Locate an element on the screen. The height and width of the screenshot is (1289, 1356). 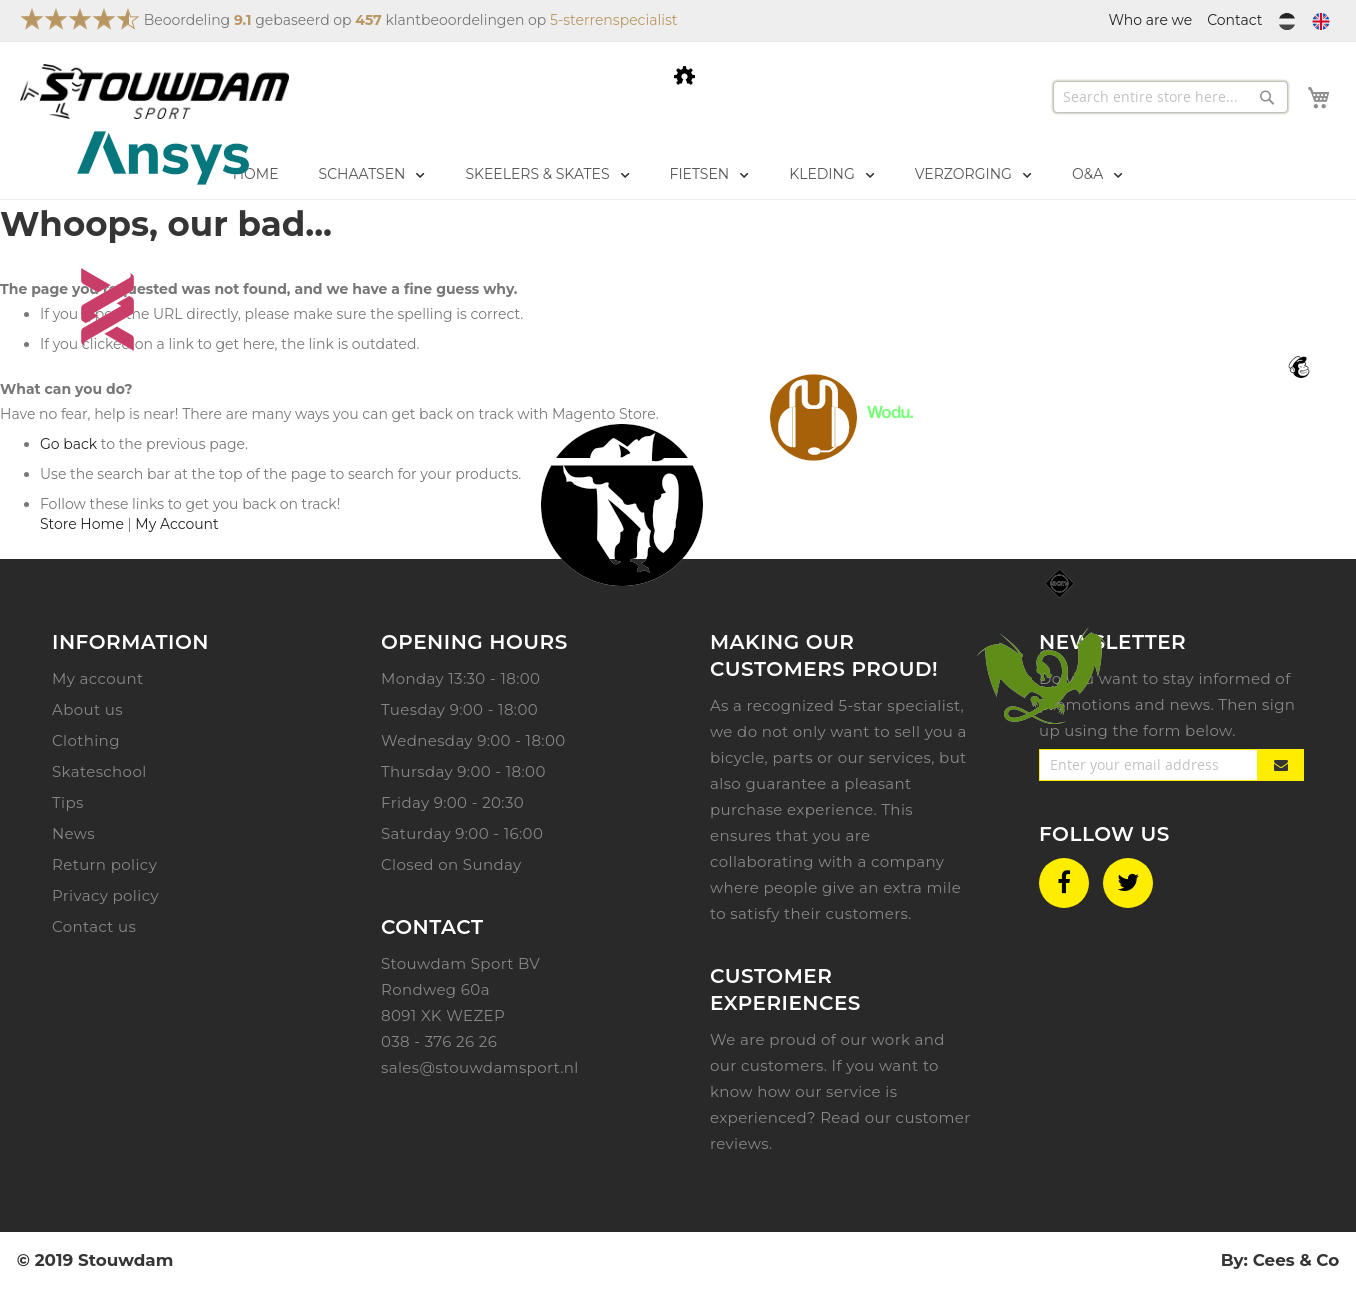
ansys engineering simulation software logo is located at coordinates (163, 158).